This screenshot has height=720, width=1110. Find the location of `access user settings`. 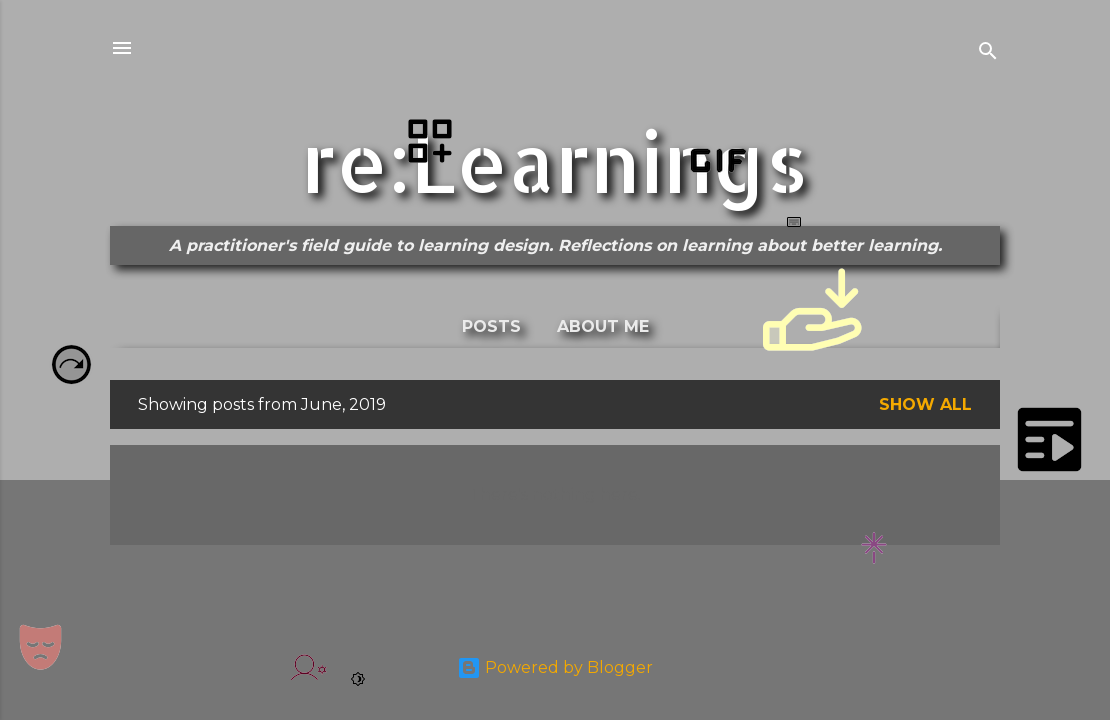

access user settings is located at coordinates (307, 668).